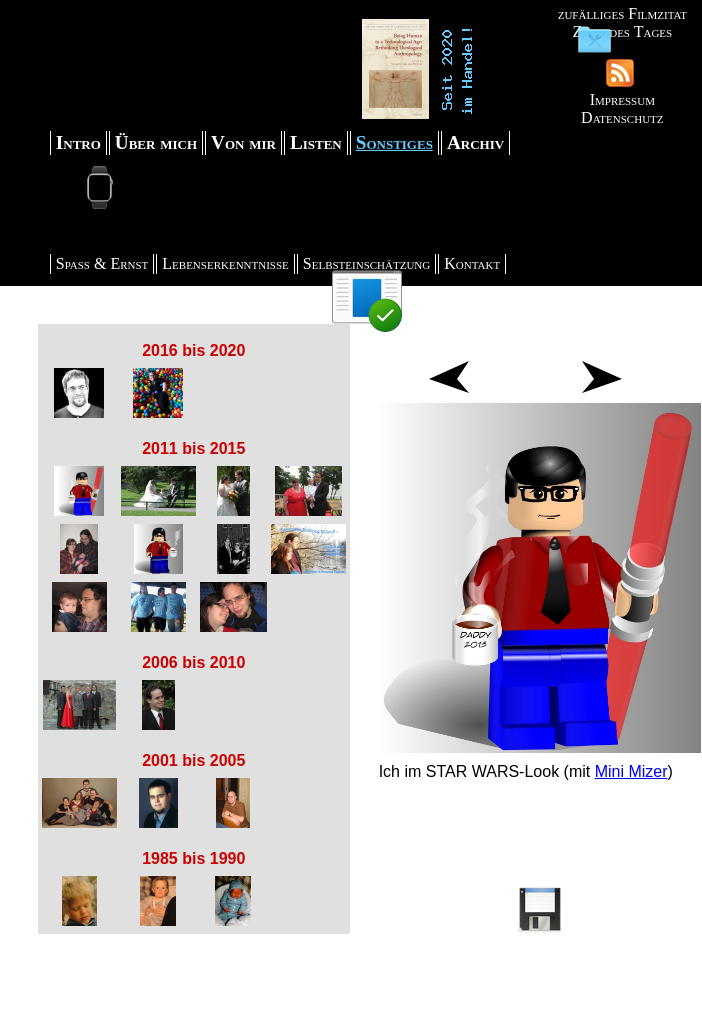 The image size is (702, 1025). I want to click on program or application verified successfully, so click(367, 297).